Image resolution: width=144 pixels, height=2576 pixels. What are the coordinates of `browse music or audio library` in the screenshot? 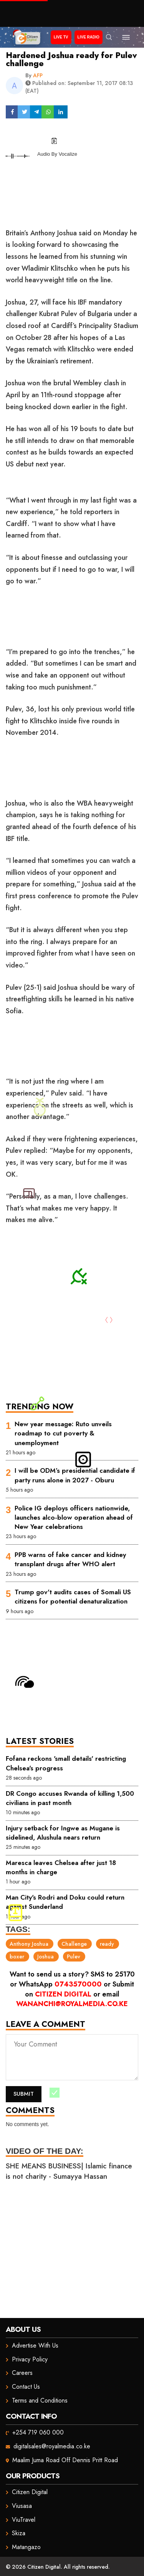 It's located at (83, 1459).